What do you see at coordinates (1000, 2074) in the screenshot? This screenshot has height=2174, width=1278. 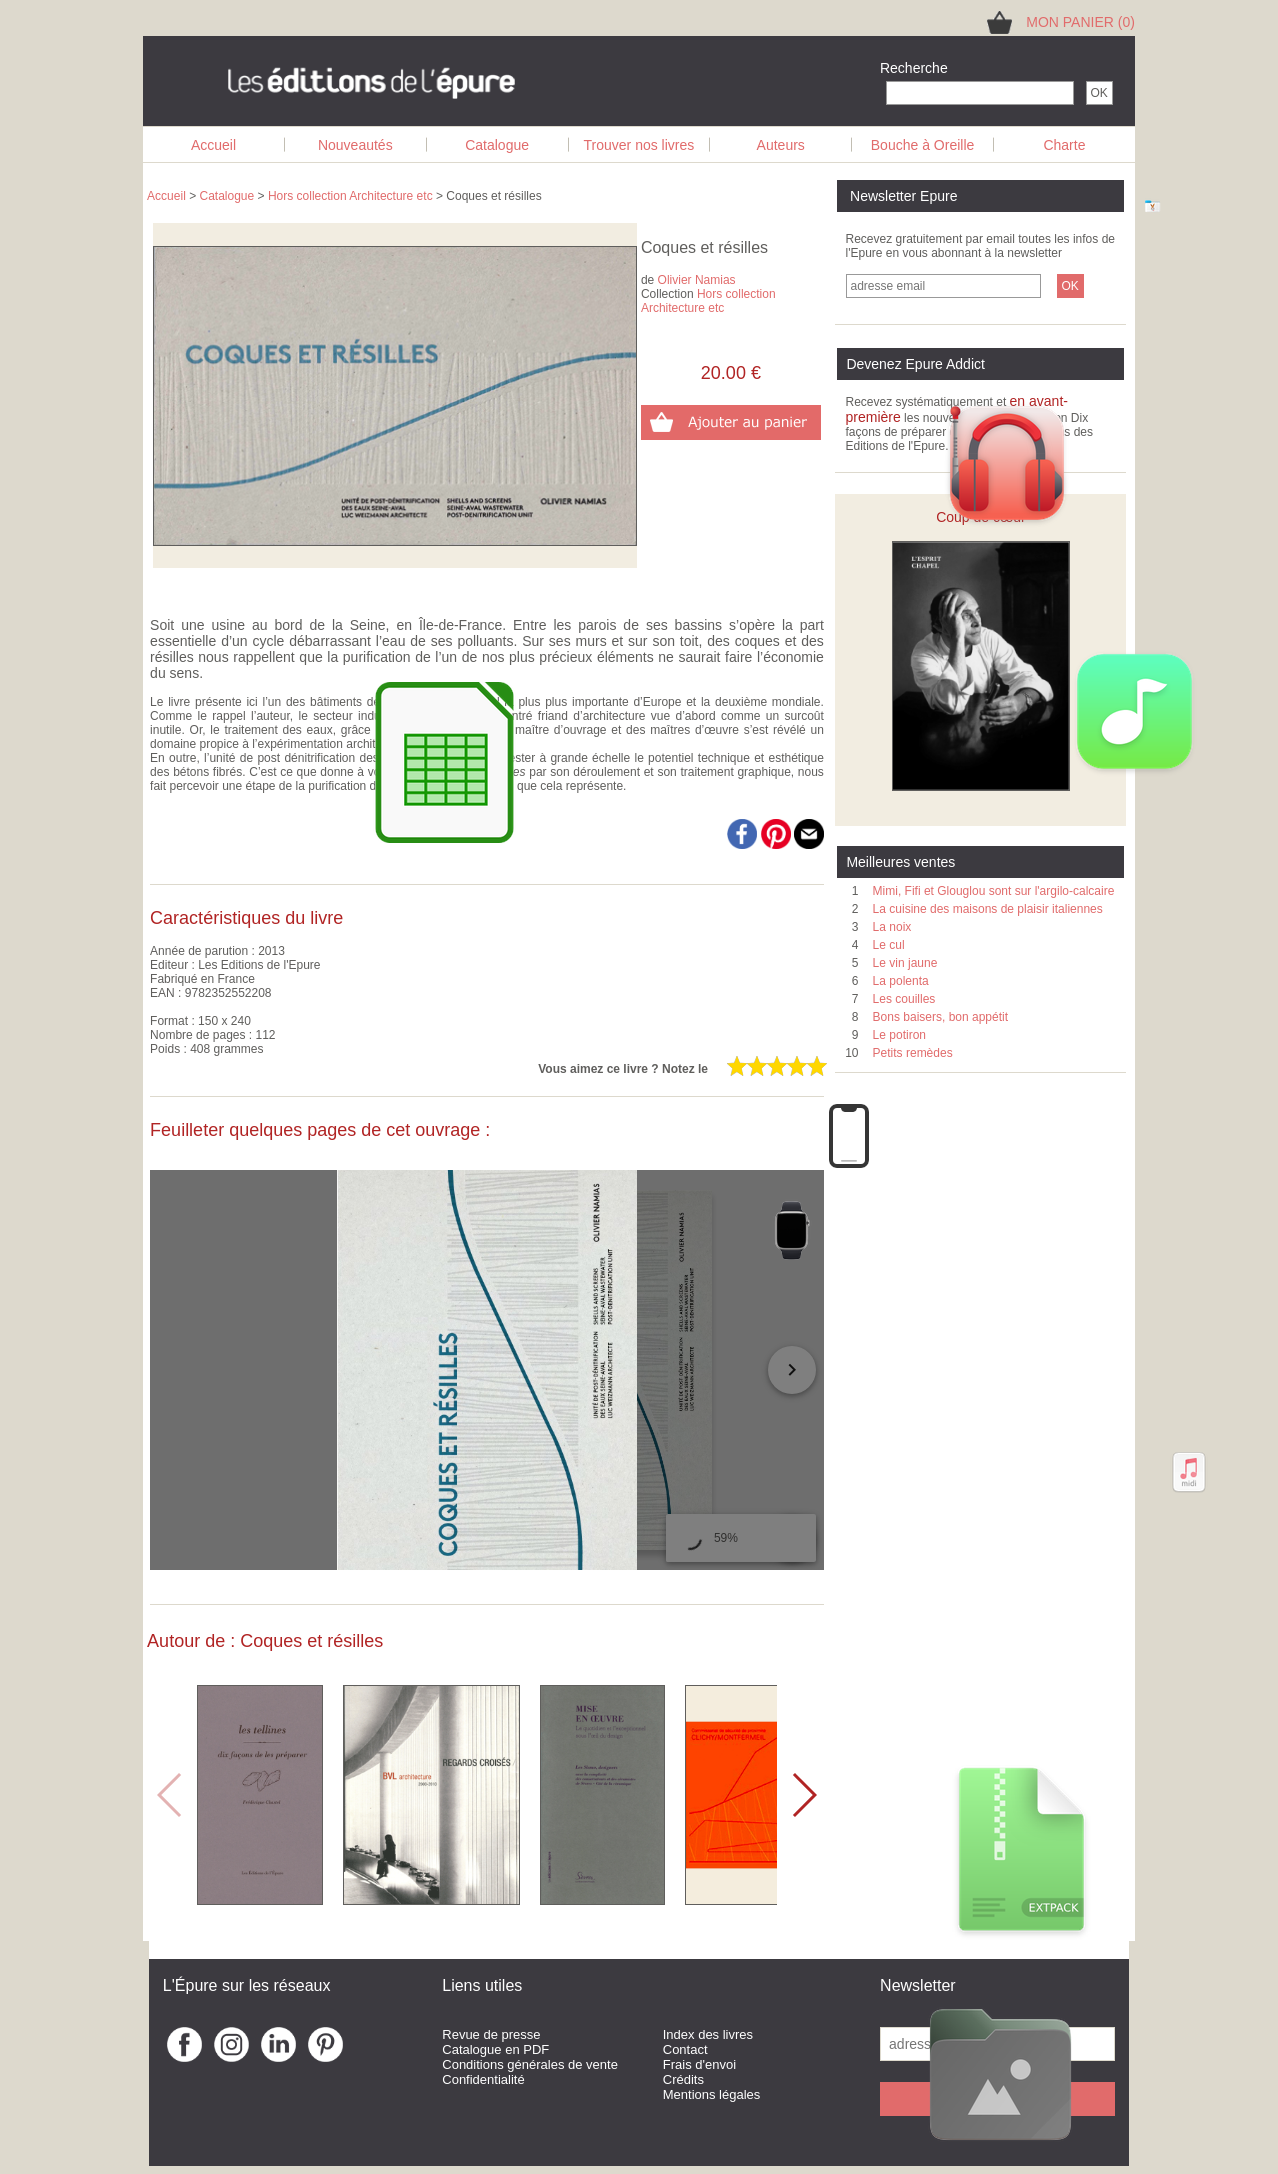 I see `open your pictures folder` at bounding box center [1000, 2074].